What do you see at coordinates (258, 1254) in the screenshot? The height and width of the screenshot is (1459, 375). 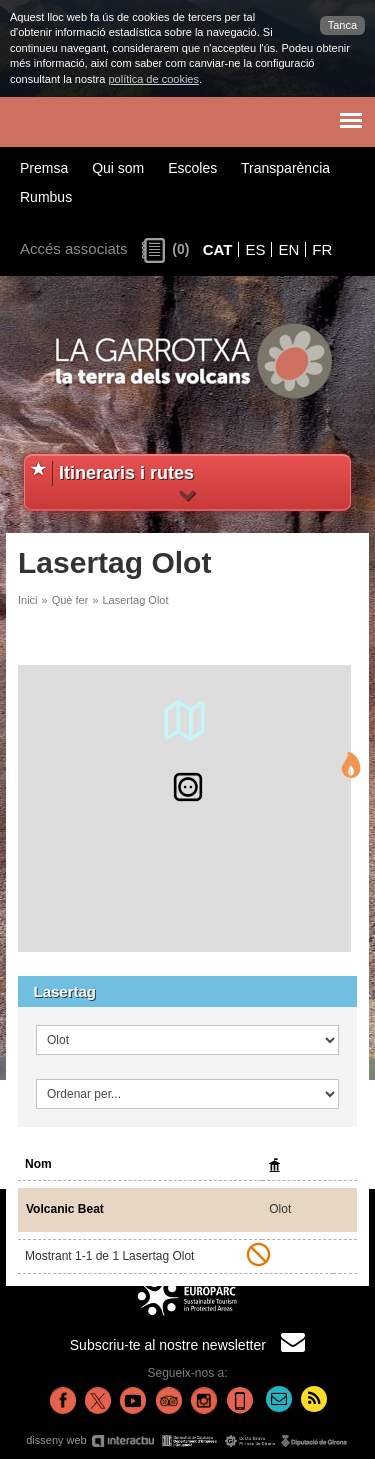 I see `indicates a blocked or prohibited action` at bounding box center [258, 1254].